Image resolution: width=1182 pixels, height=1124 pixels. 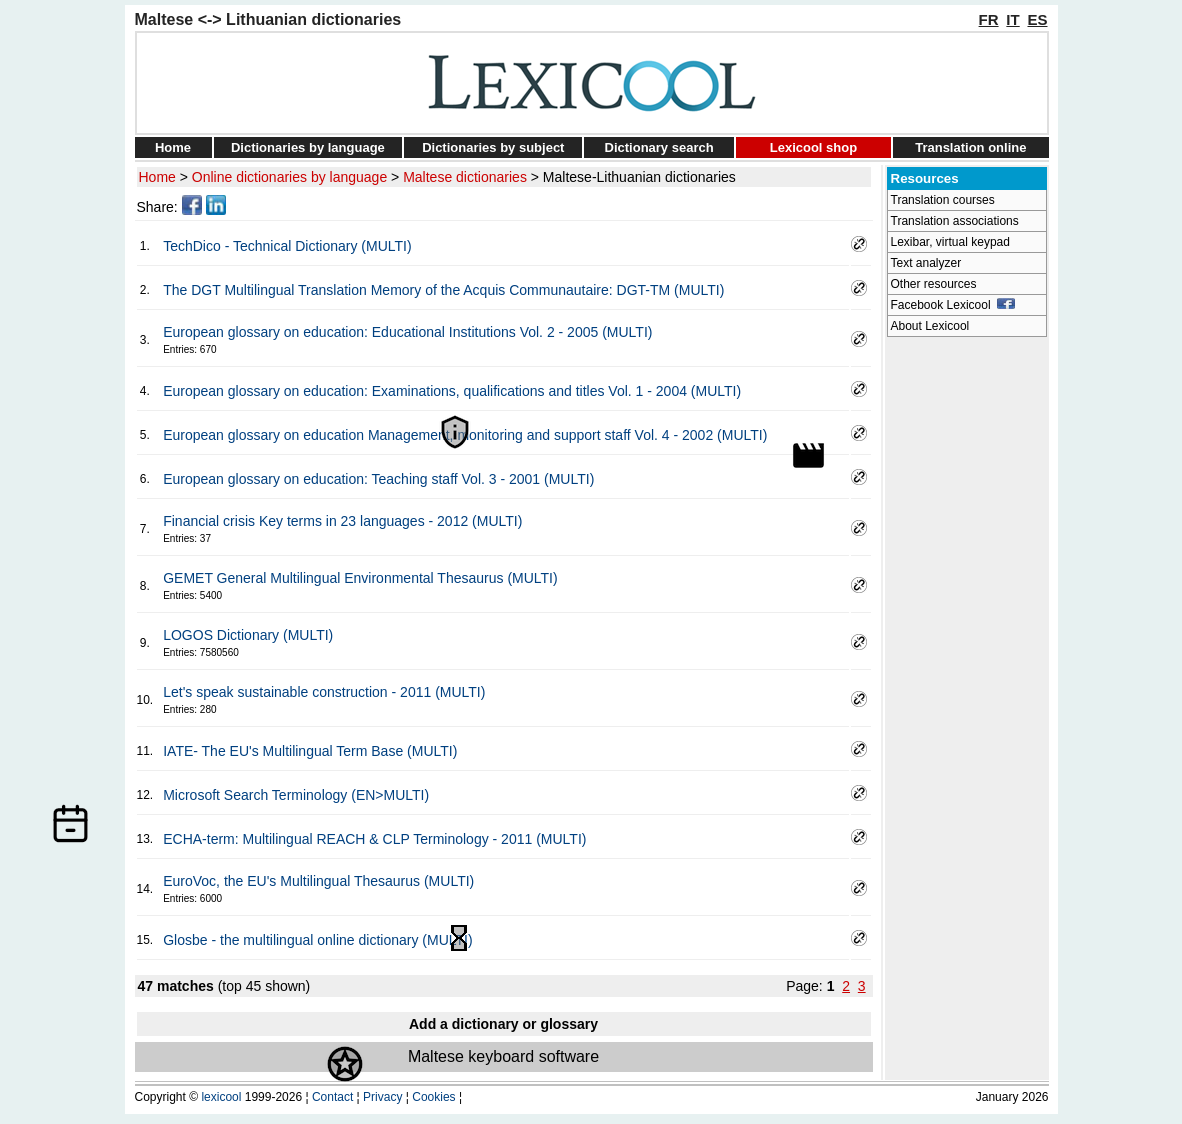 What do you see at coordinates (70, 823) in the screenshot?
I see `remove an event from your calendar` at bounding box center [70, 823].